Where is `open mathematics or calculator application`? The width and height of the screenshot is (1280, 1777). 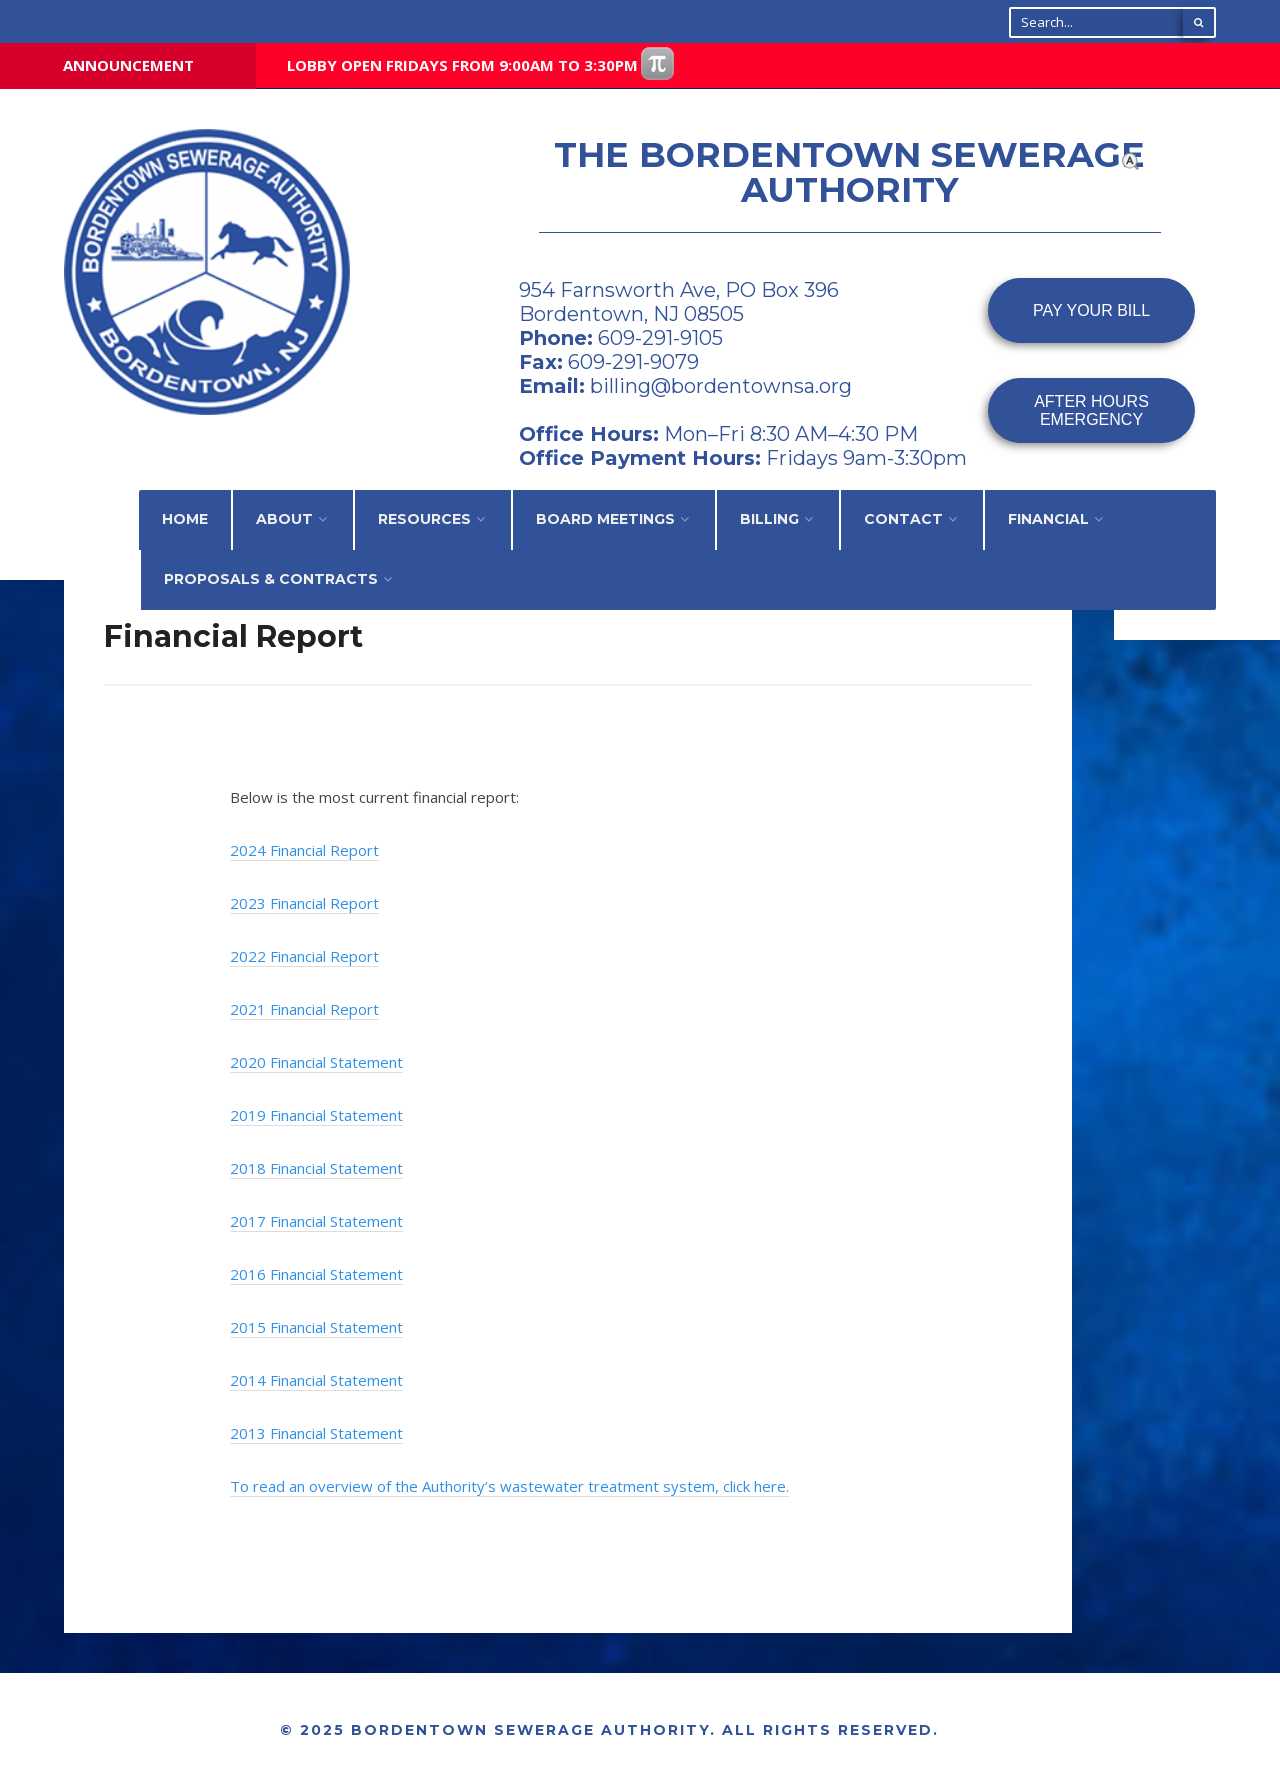 open mathematics or calculator application is located at coordinates (657, 63).